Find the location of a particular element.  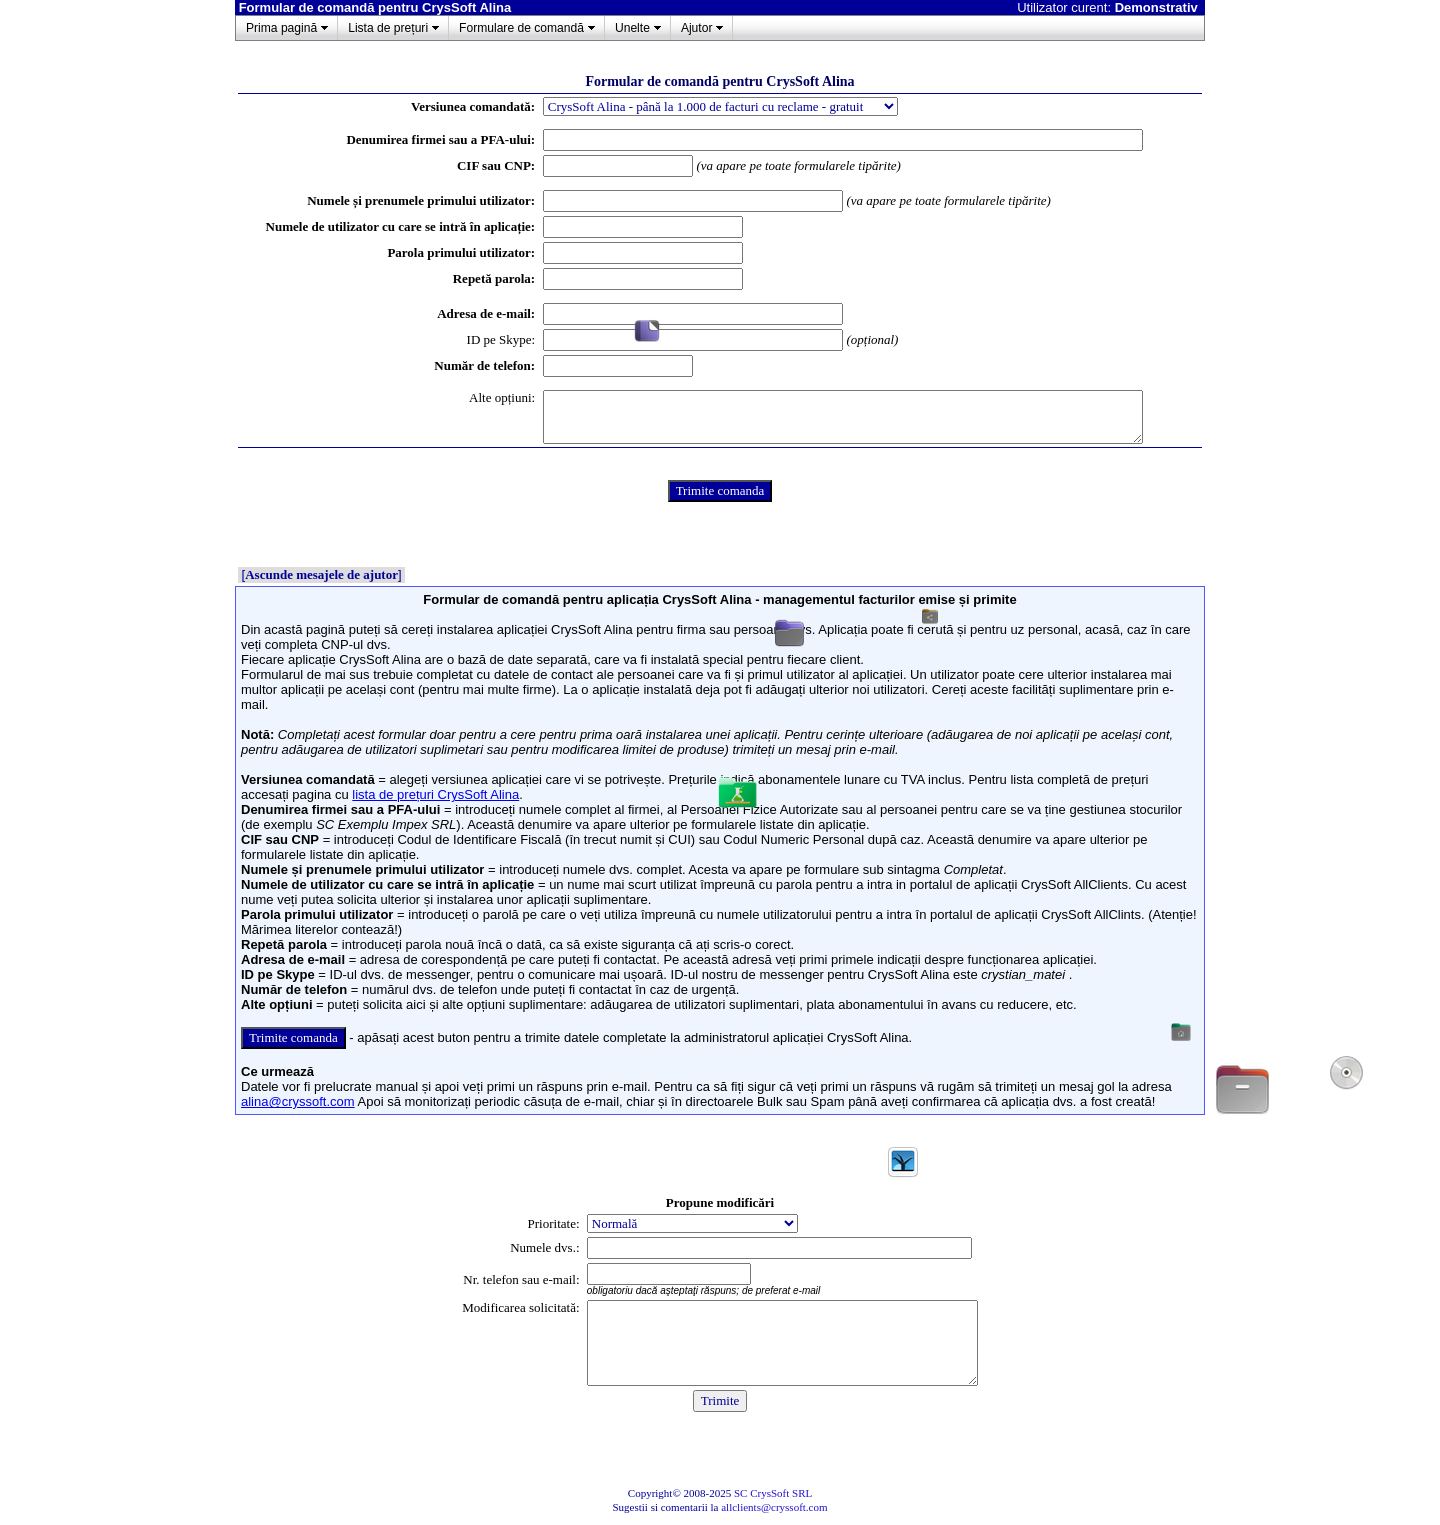

open your home folder is located at coordinates (1181, 1032).